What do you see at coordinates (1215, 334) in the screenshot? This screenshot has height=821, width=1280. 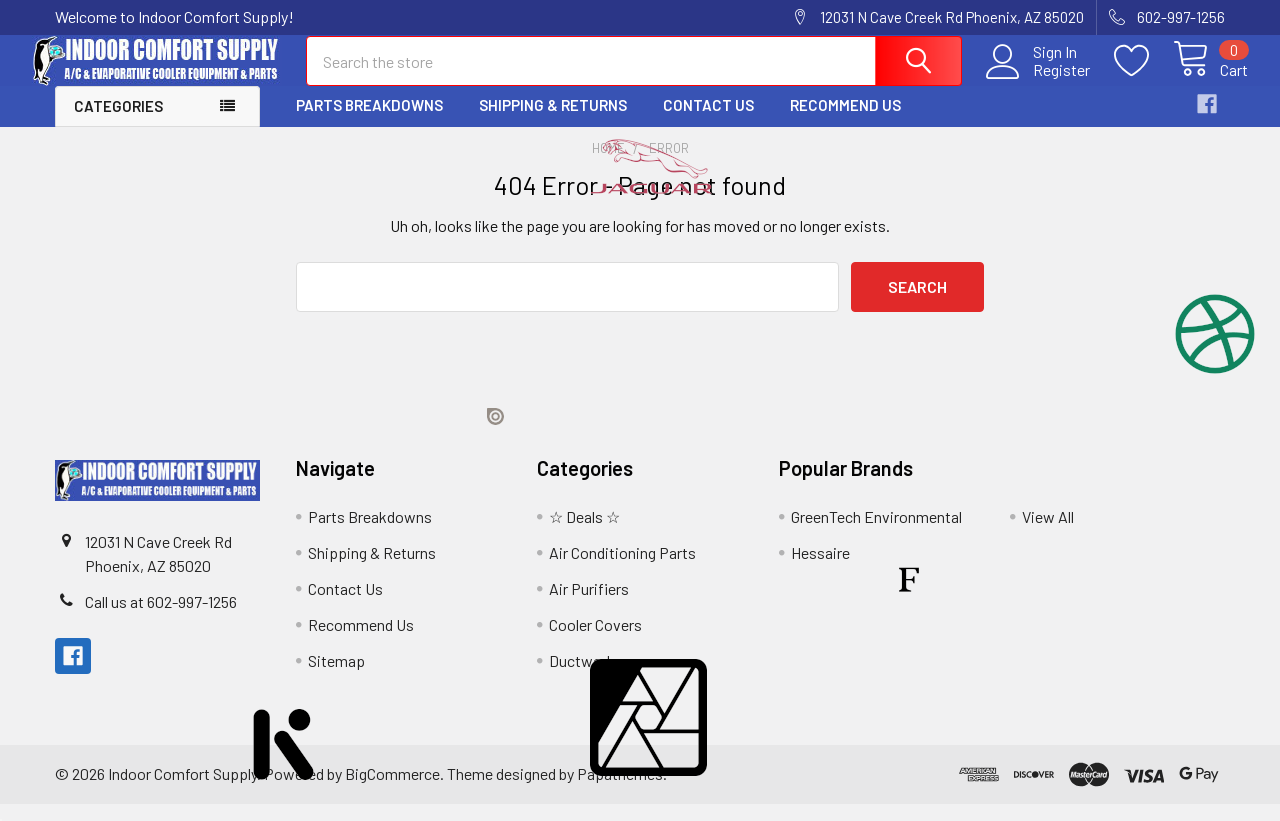 I see `dribbble logo` at bounding box center [1215, 334].